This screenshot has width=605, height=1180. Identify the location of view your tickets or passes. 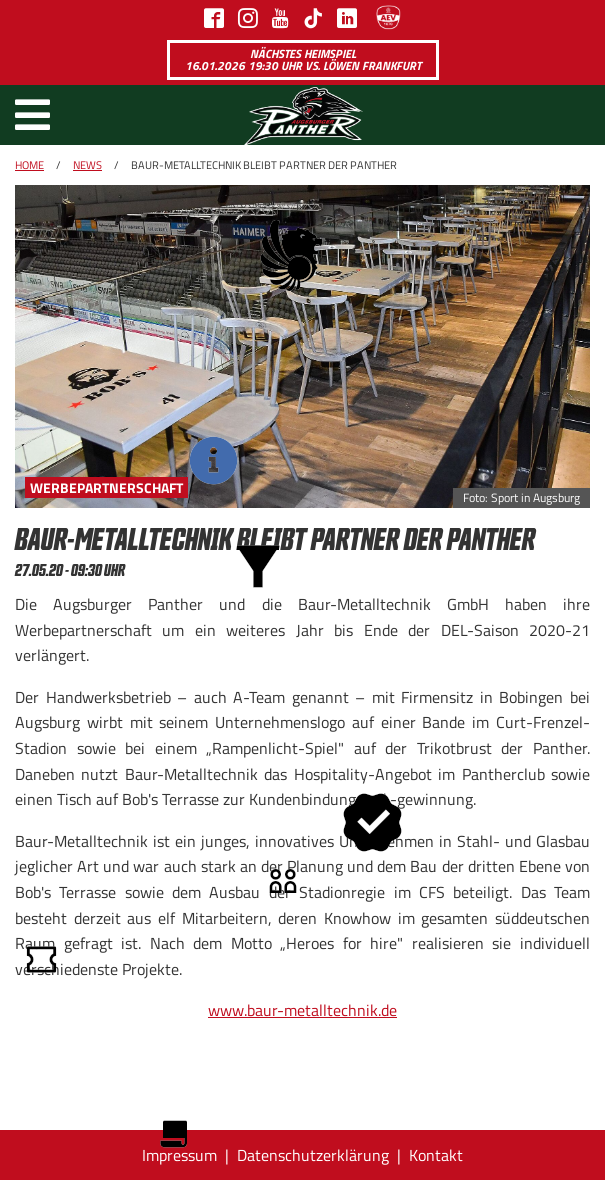
(41, 959).